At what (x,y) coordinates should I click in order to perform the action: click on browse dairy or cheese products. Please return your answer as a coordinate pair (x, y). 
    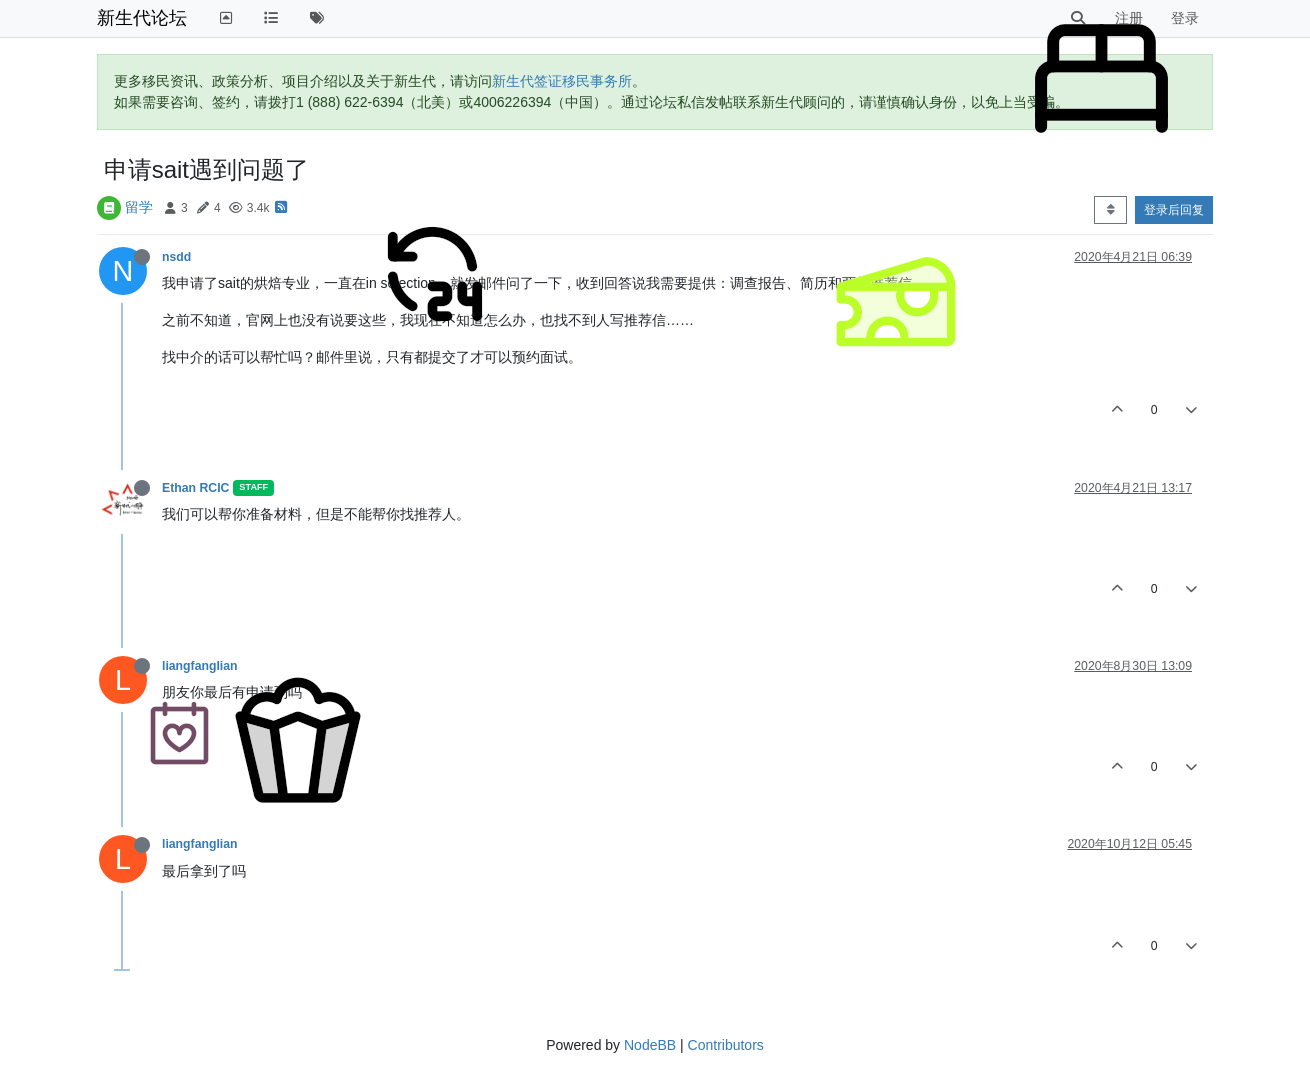
    Looking at the image, I should click on (896, 308).